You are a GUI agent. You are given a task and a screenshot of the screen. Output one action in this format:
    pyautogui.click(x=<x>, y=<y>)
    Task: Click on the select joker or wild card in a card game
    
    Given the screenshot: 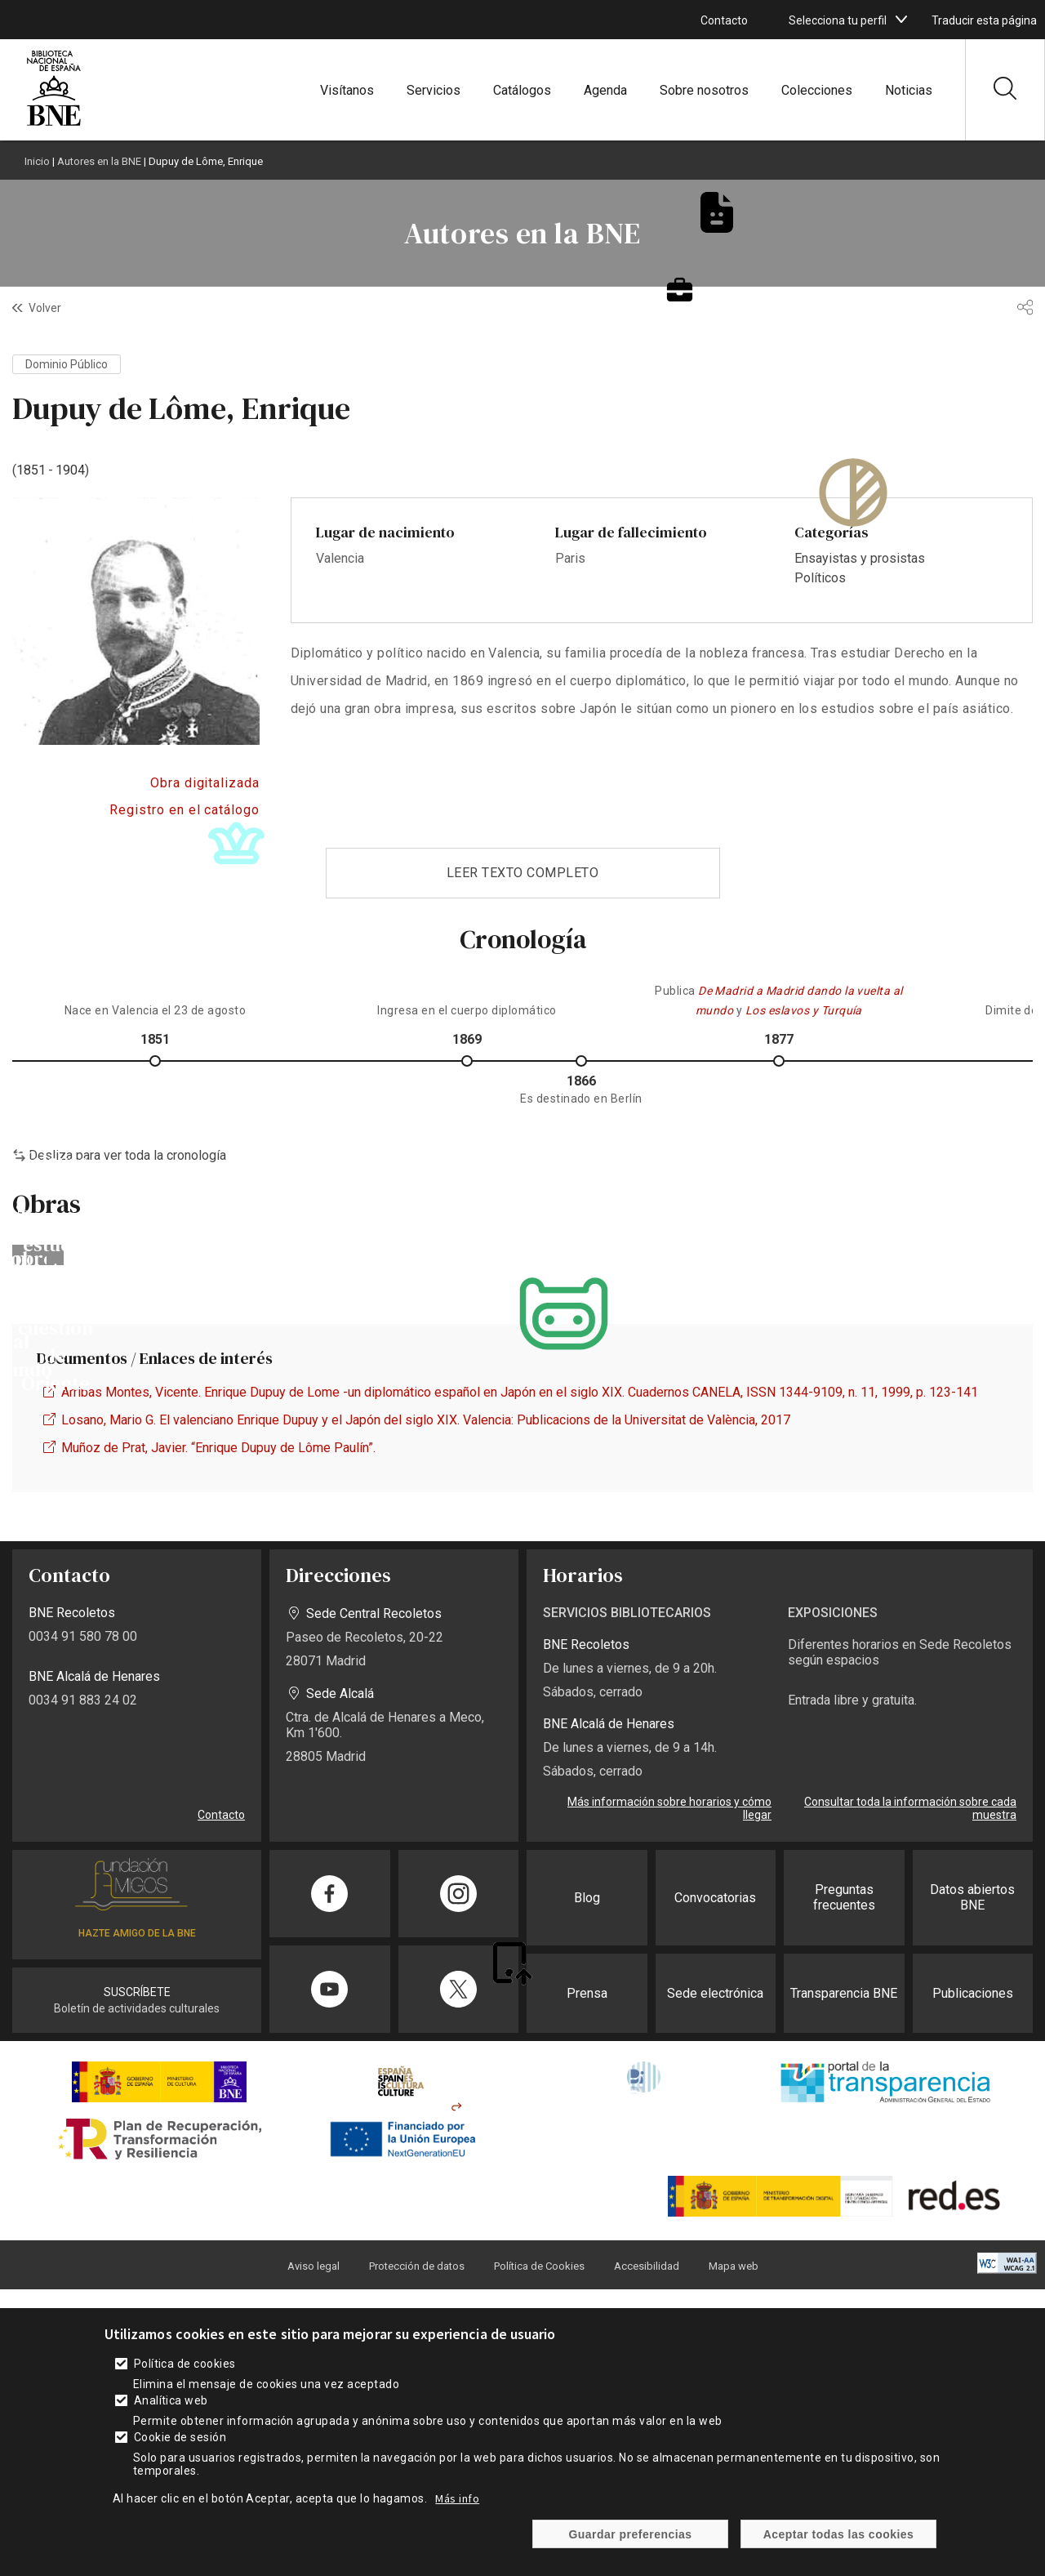 What is the action you would take?
    pyautogui.click(x=236, y=841)
    